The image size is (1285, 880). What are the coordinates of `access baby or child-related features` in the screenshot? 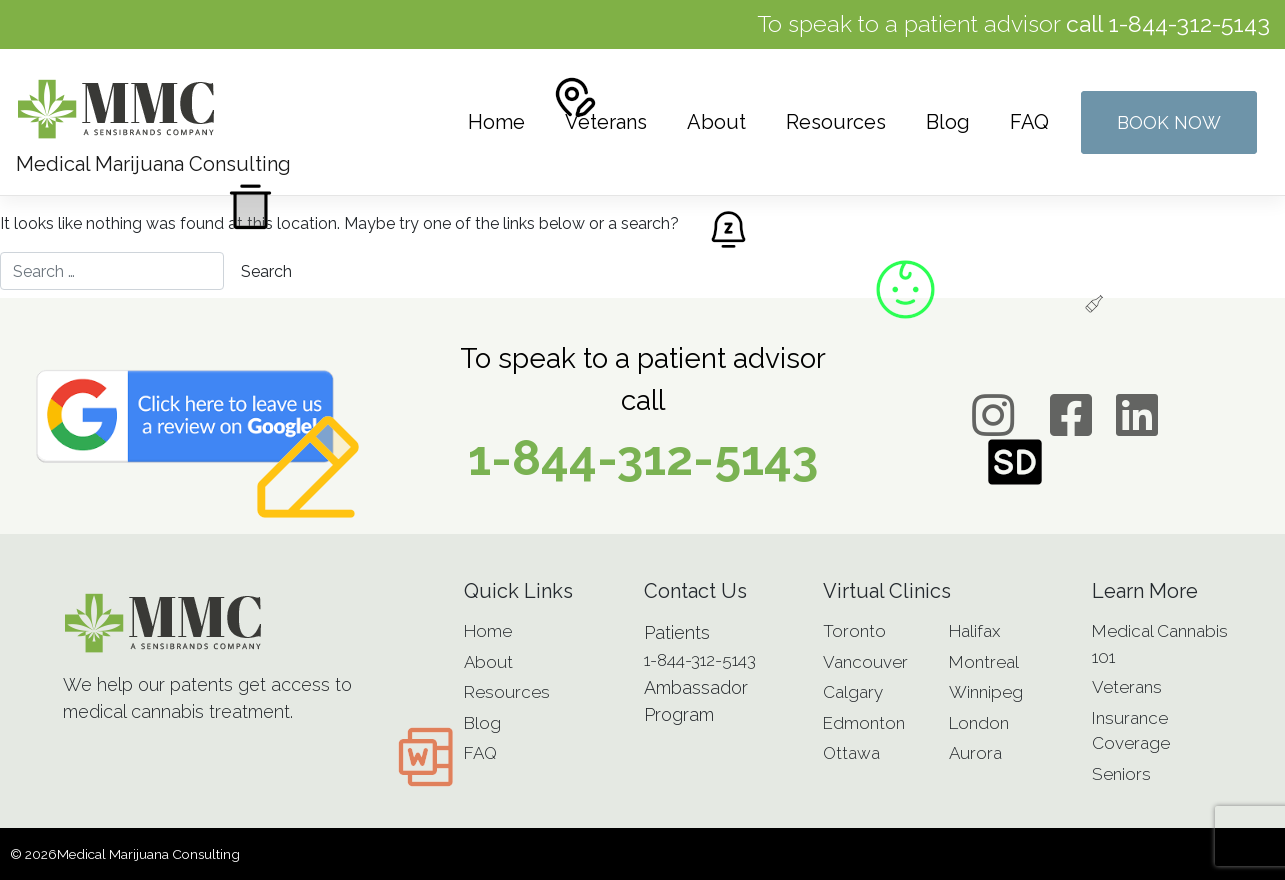 It's located at (905, 289).